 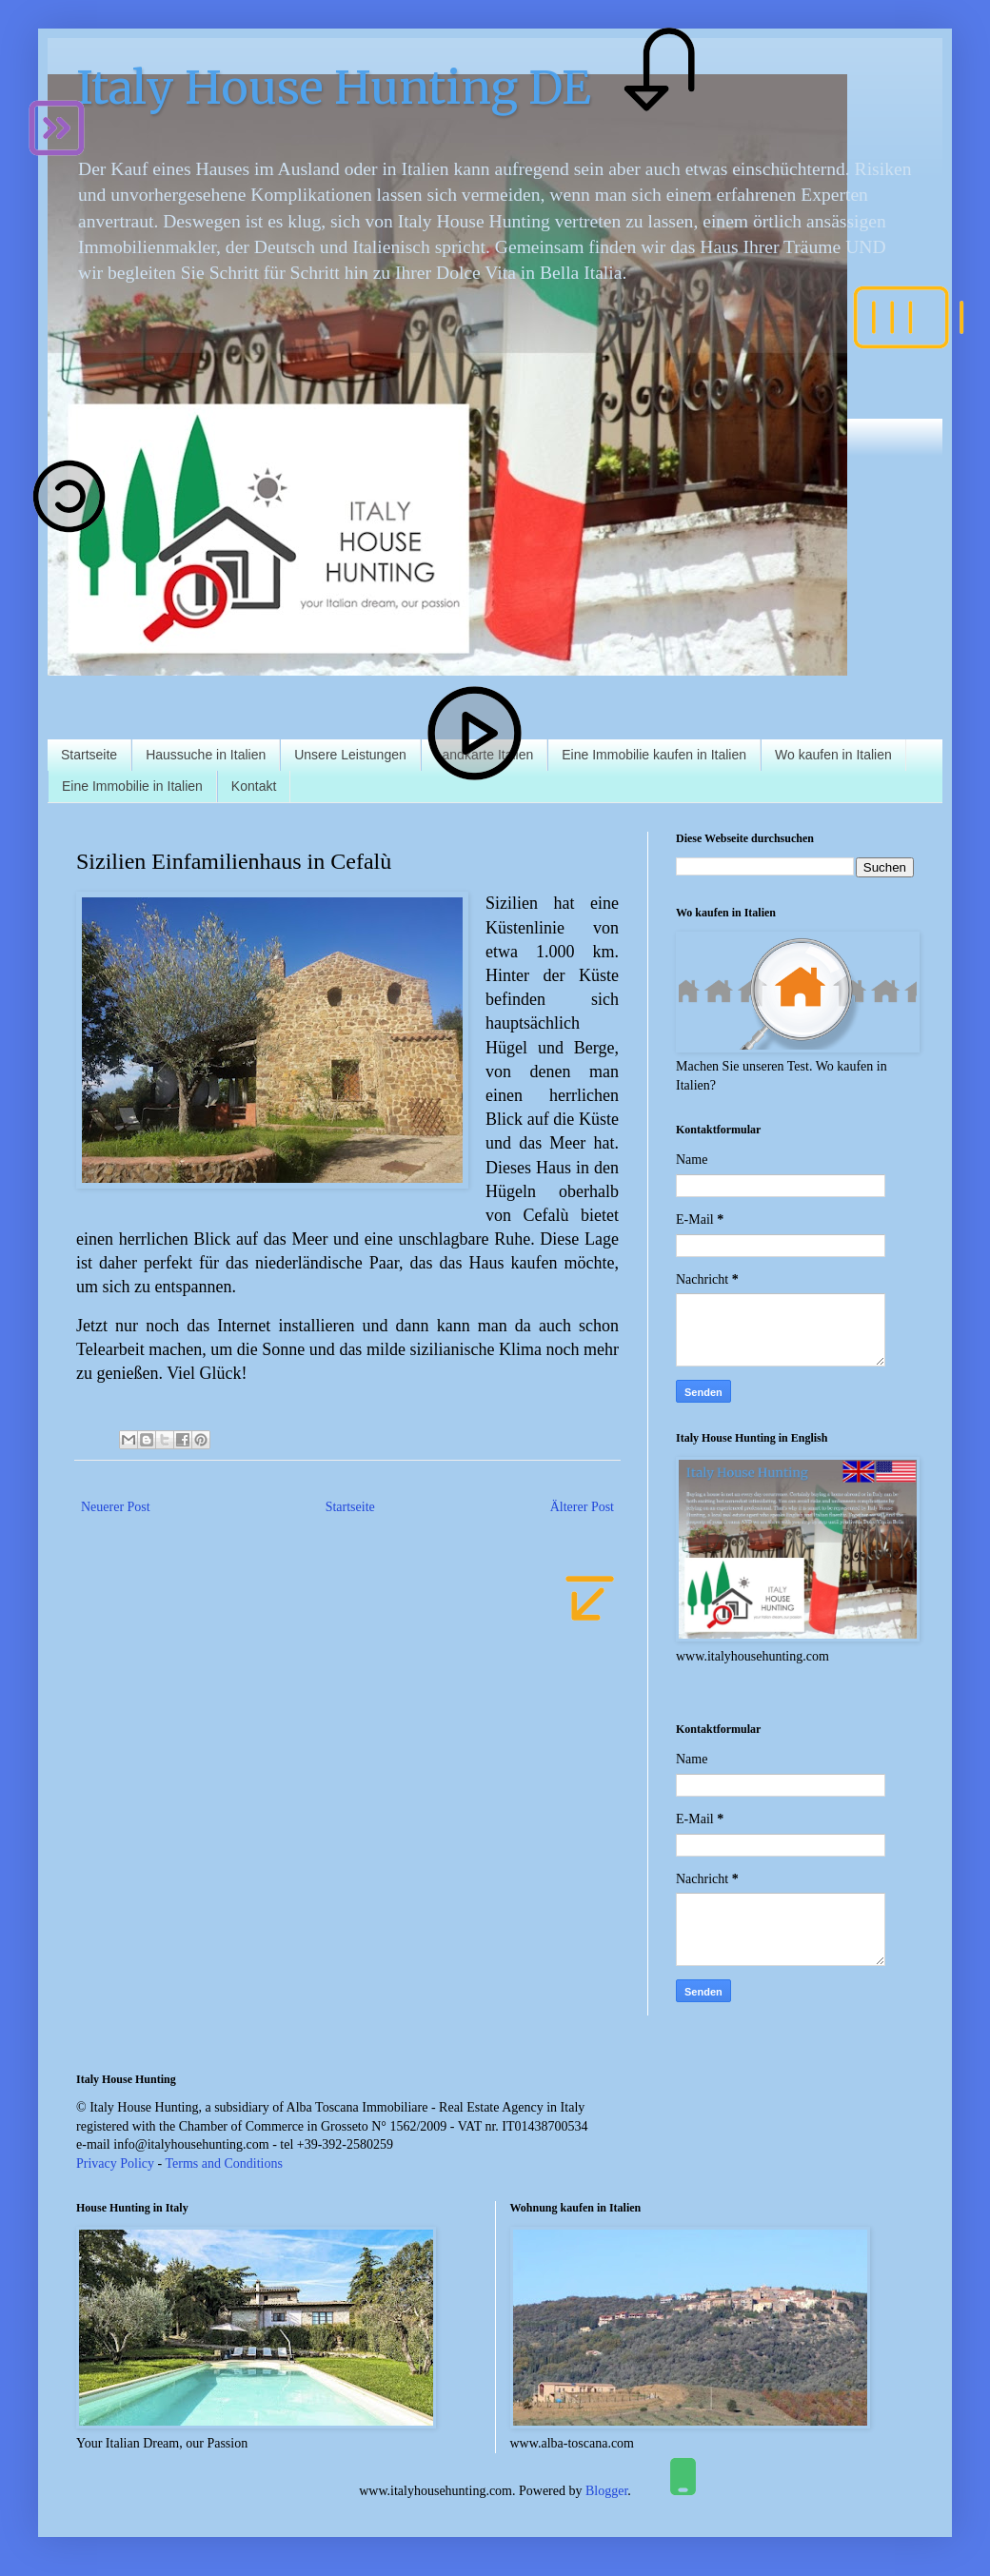 What do you see at coordinates (663, 69) in the screenshot?
I see `undo or reverse a previous action` at bounding box center [663, 69].